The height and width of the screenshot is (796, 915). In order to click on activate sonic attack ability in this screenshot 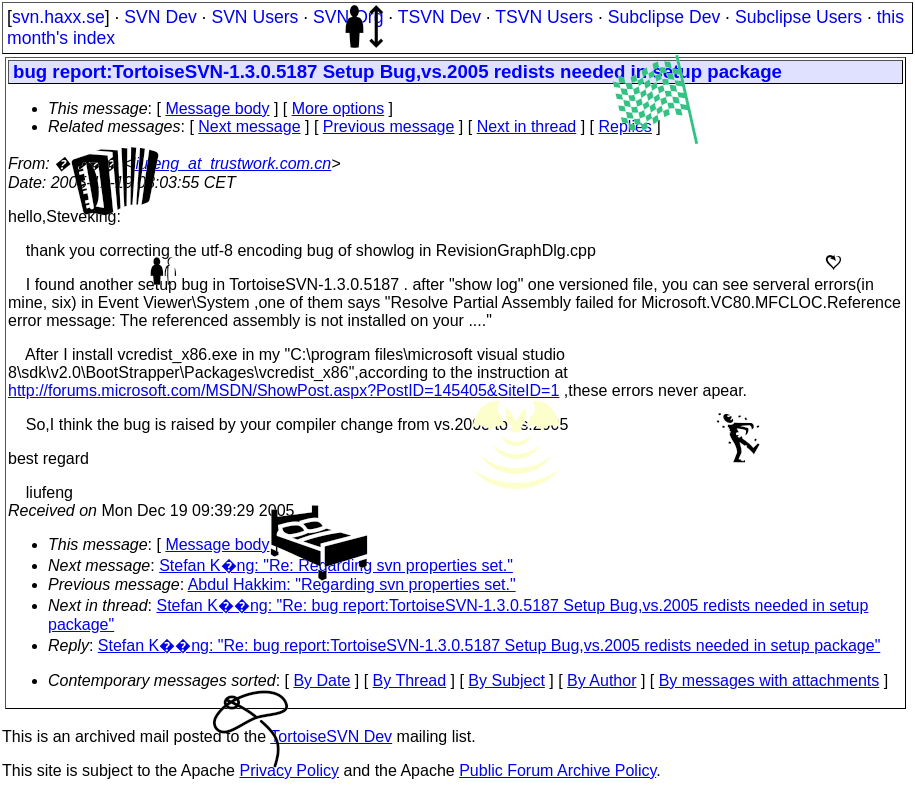, I will do `click(516, 445)`.